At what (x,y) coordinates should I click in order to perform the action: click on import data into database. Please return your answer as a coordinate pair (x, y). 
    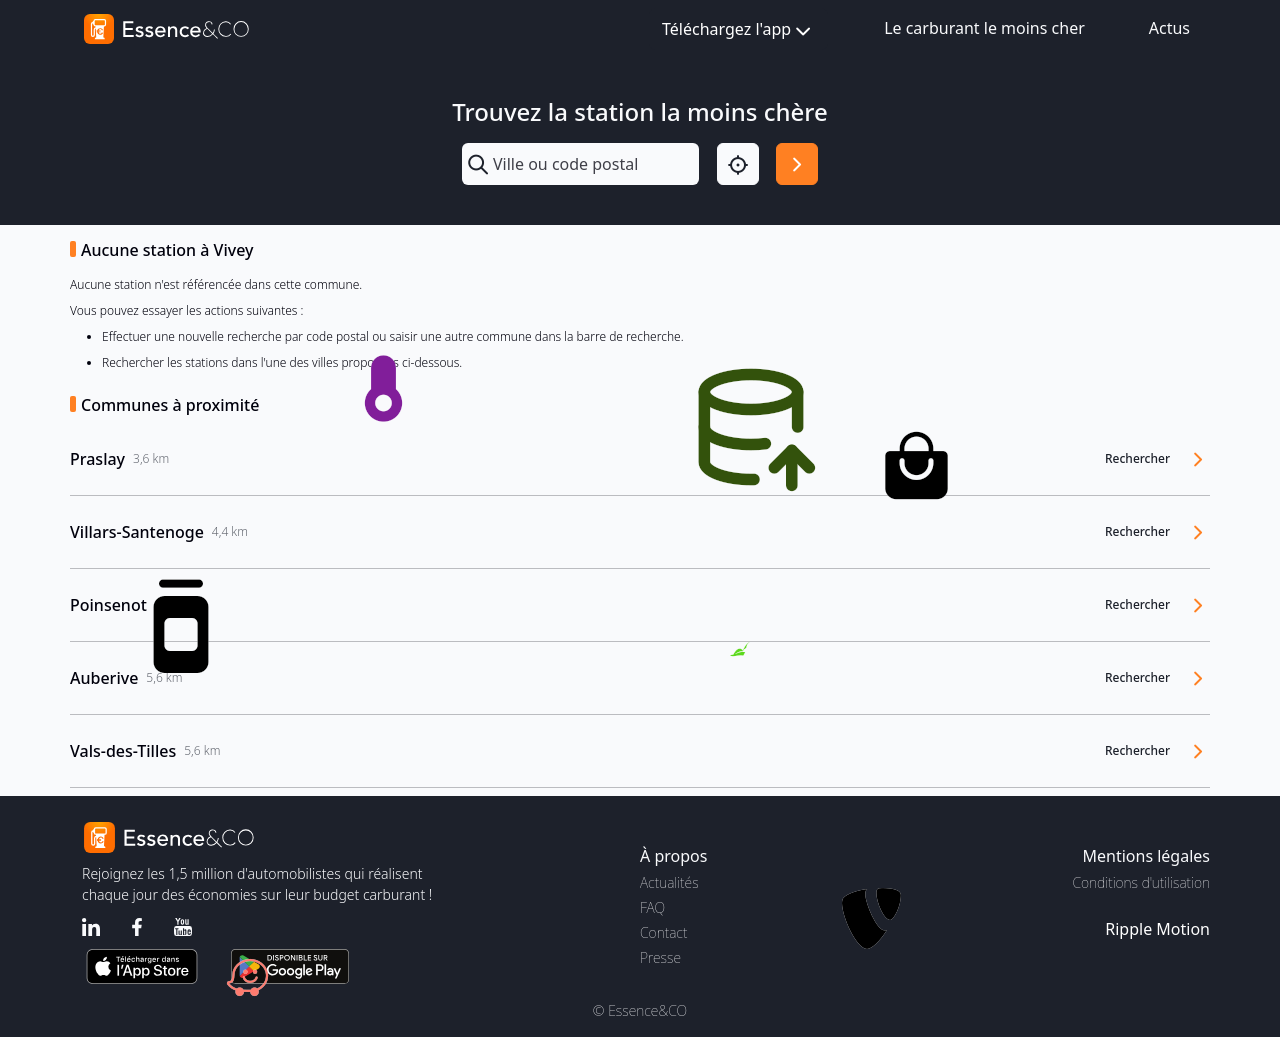
    Looking at the image, I should click on (751, 427).